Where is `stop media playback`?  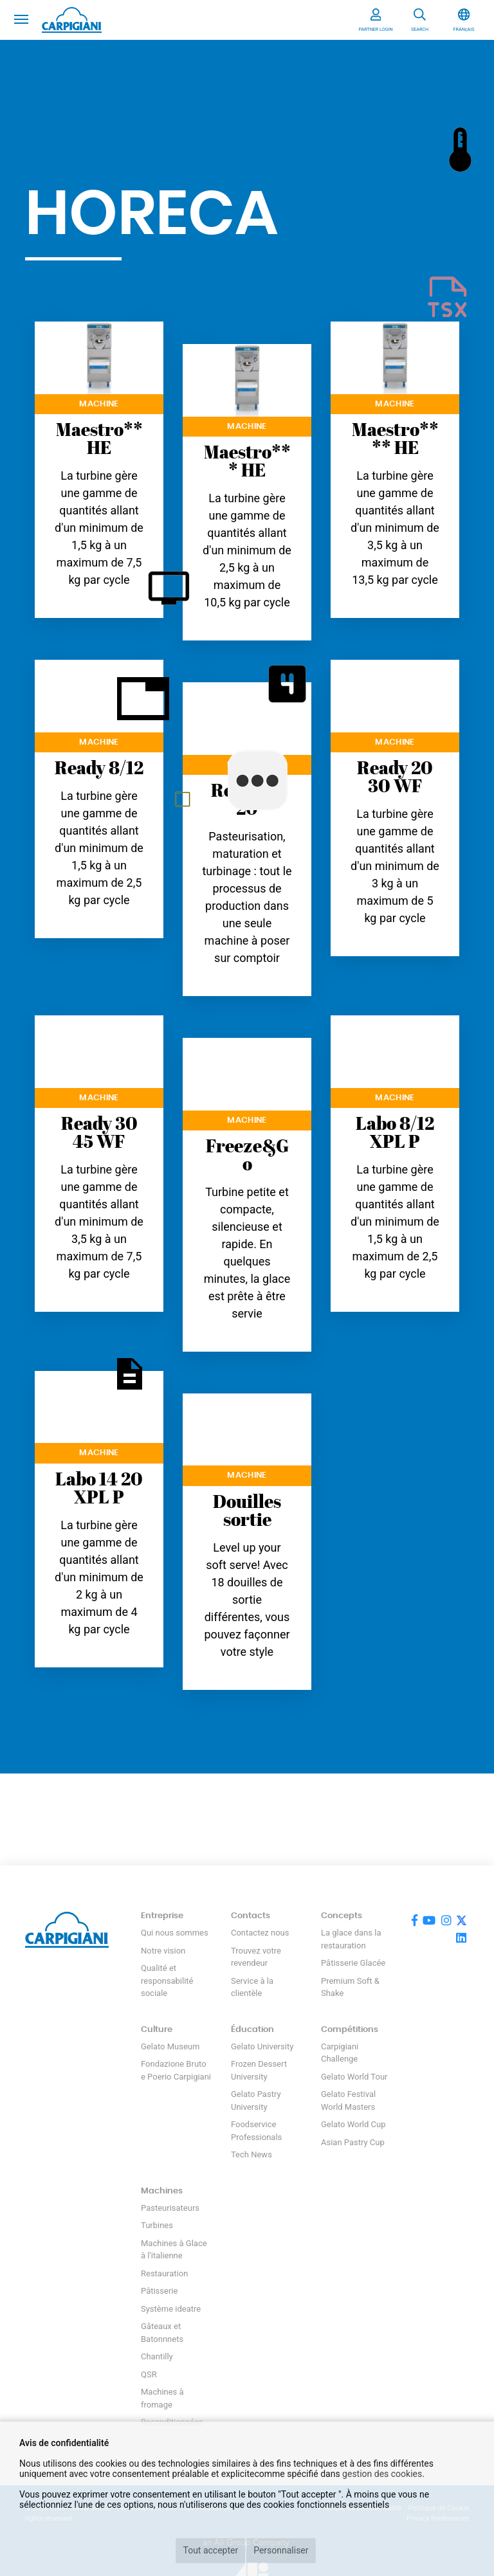
stop media playback is located at coordinates (183, 799).